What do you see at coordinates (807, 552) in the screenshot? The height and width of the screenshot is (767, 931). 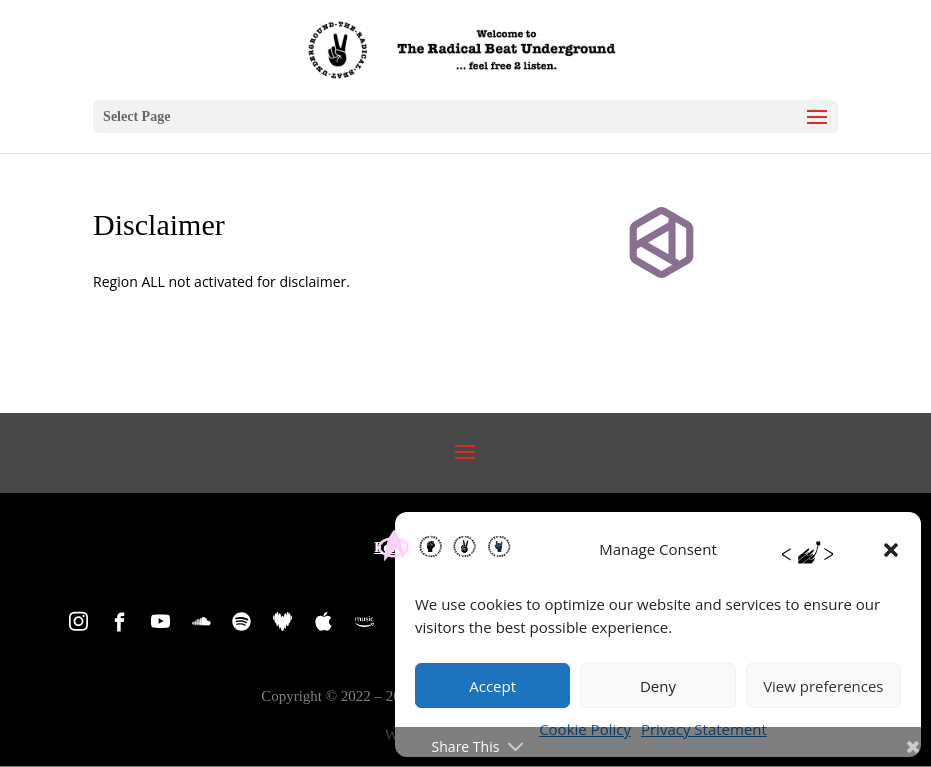 I see `styled-components library logo` at bounding box center [807, 552].